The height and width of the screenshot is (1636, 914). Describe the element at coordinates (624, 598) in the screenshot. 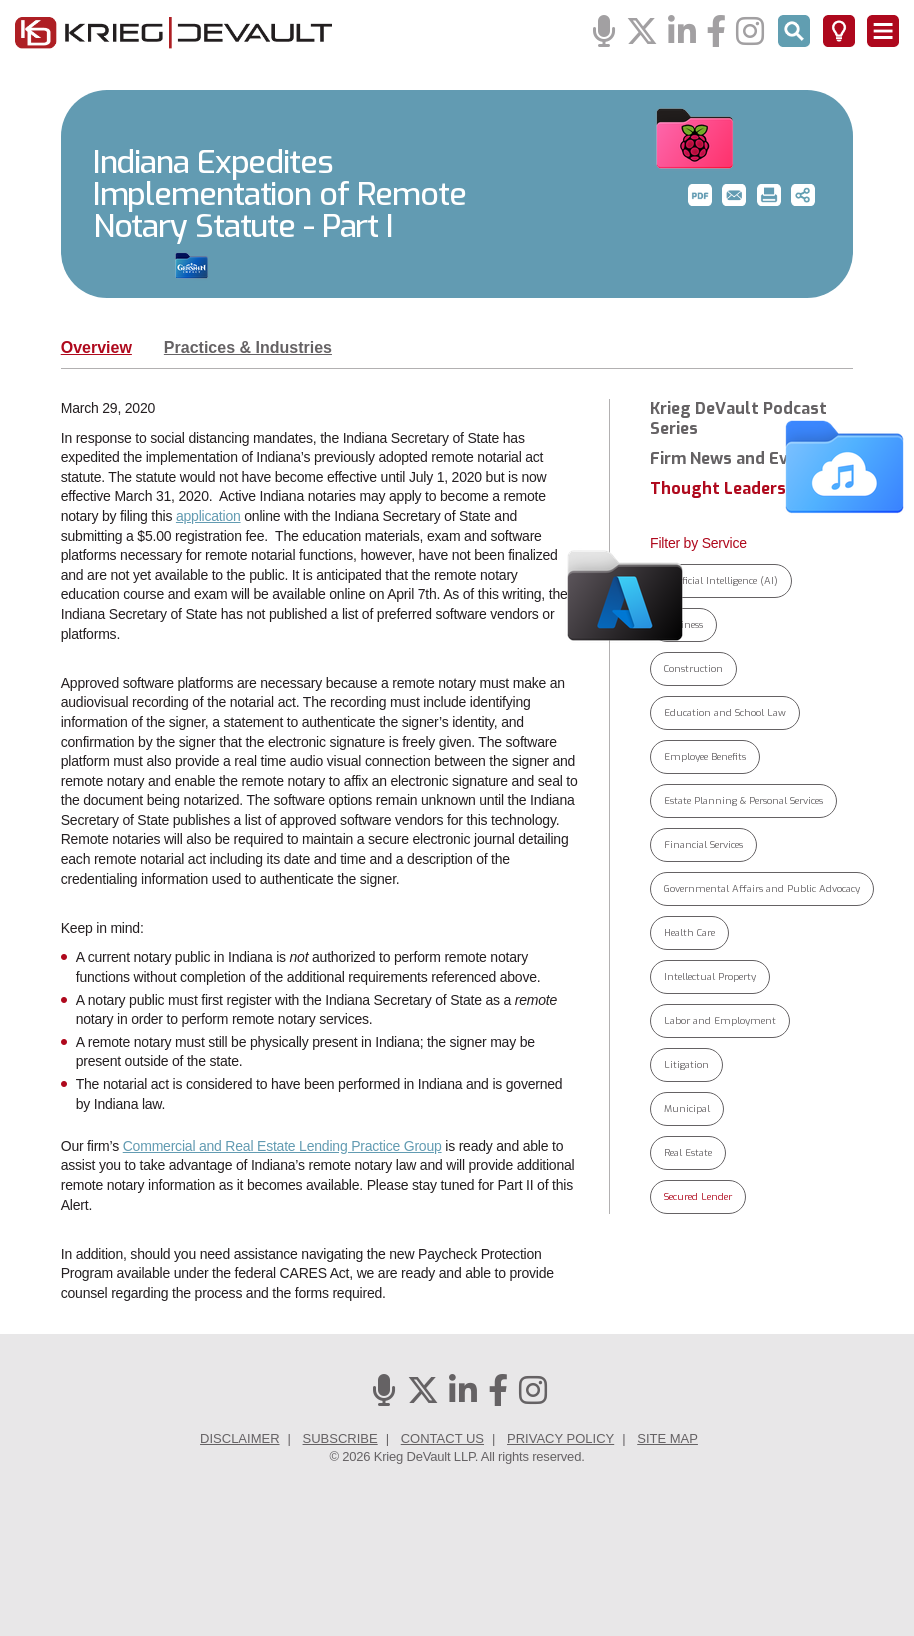

I see `open azure or microsoft cloud-related files` at that location.